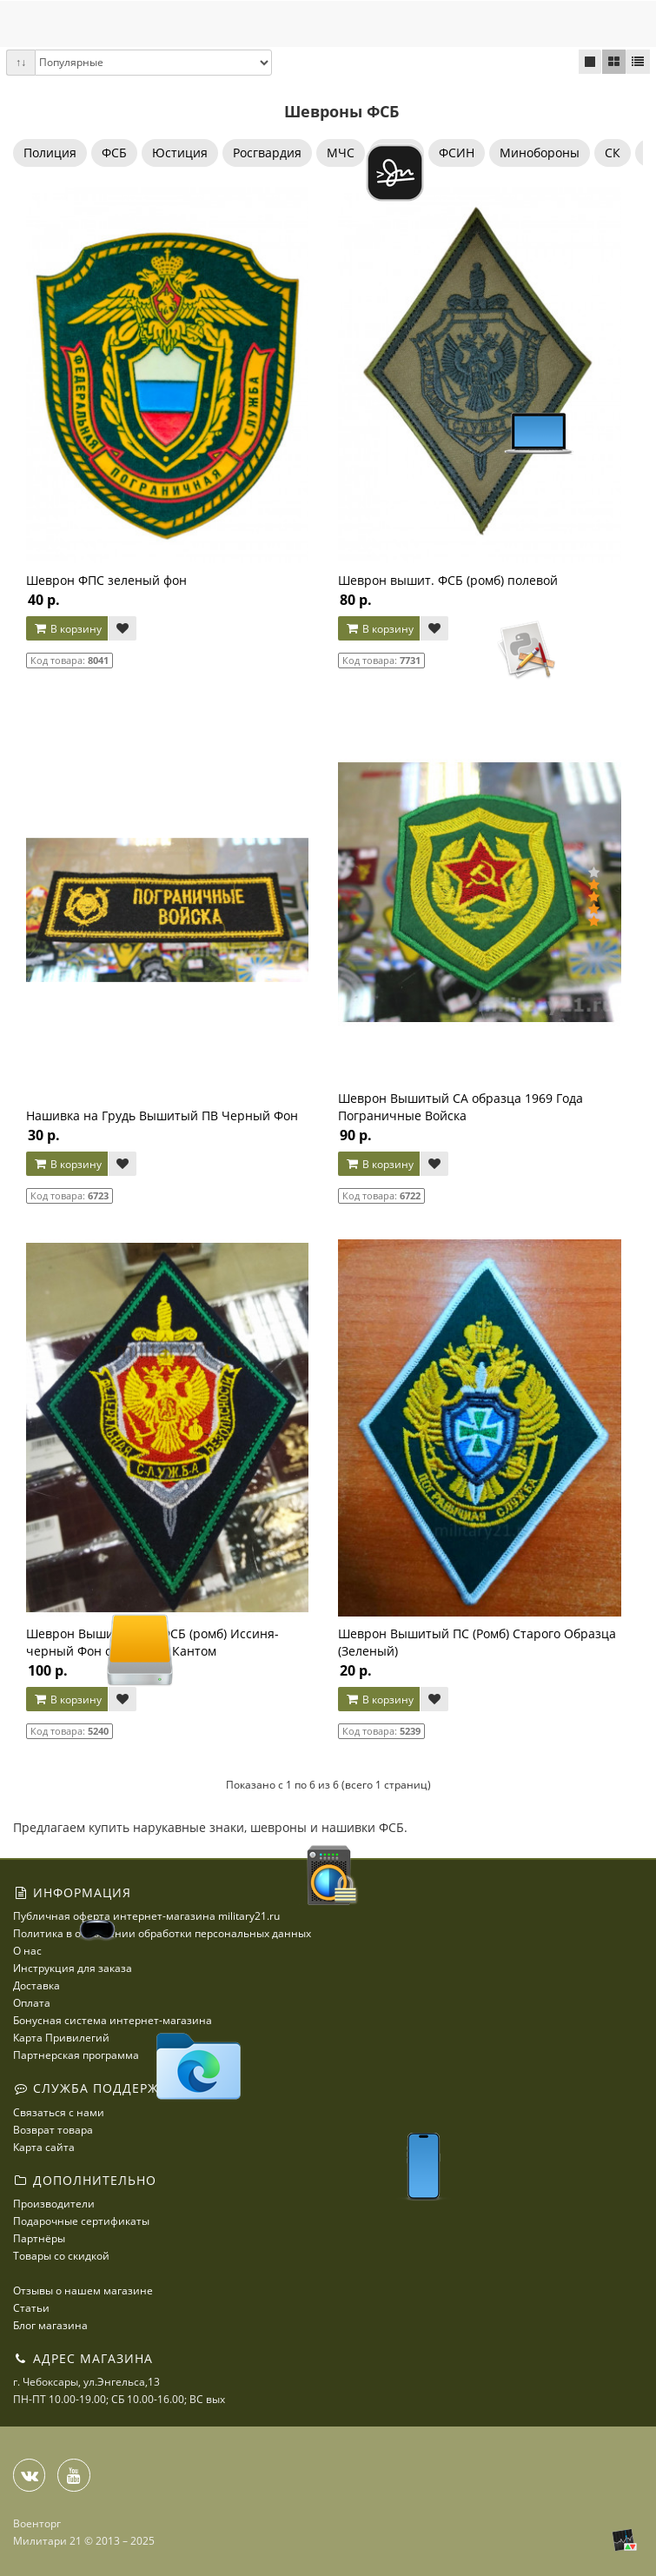 Image resolution: width=656 pixels, height=2576 pixels. What do you see at coordinates (539, 431) in the screenshot?
I see `macbook pro device identifier in system settings` at bounding box center [539, 431].